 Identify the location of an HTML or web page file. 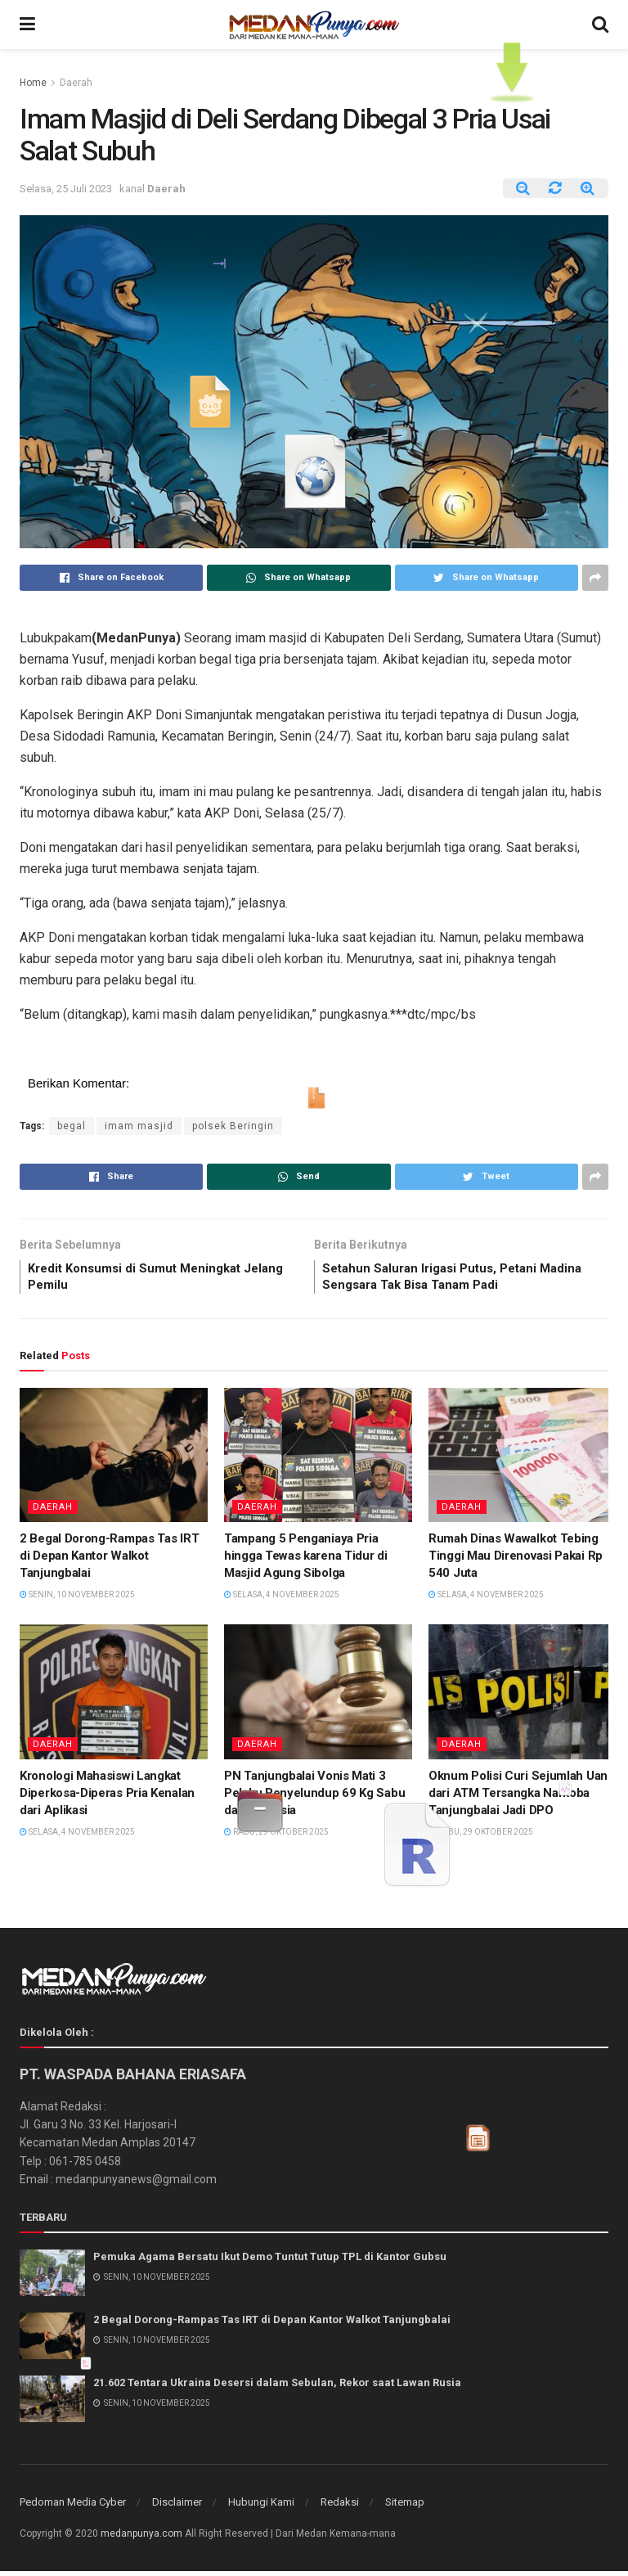
(316, 471).